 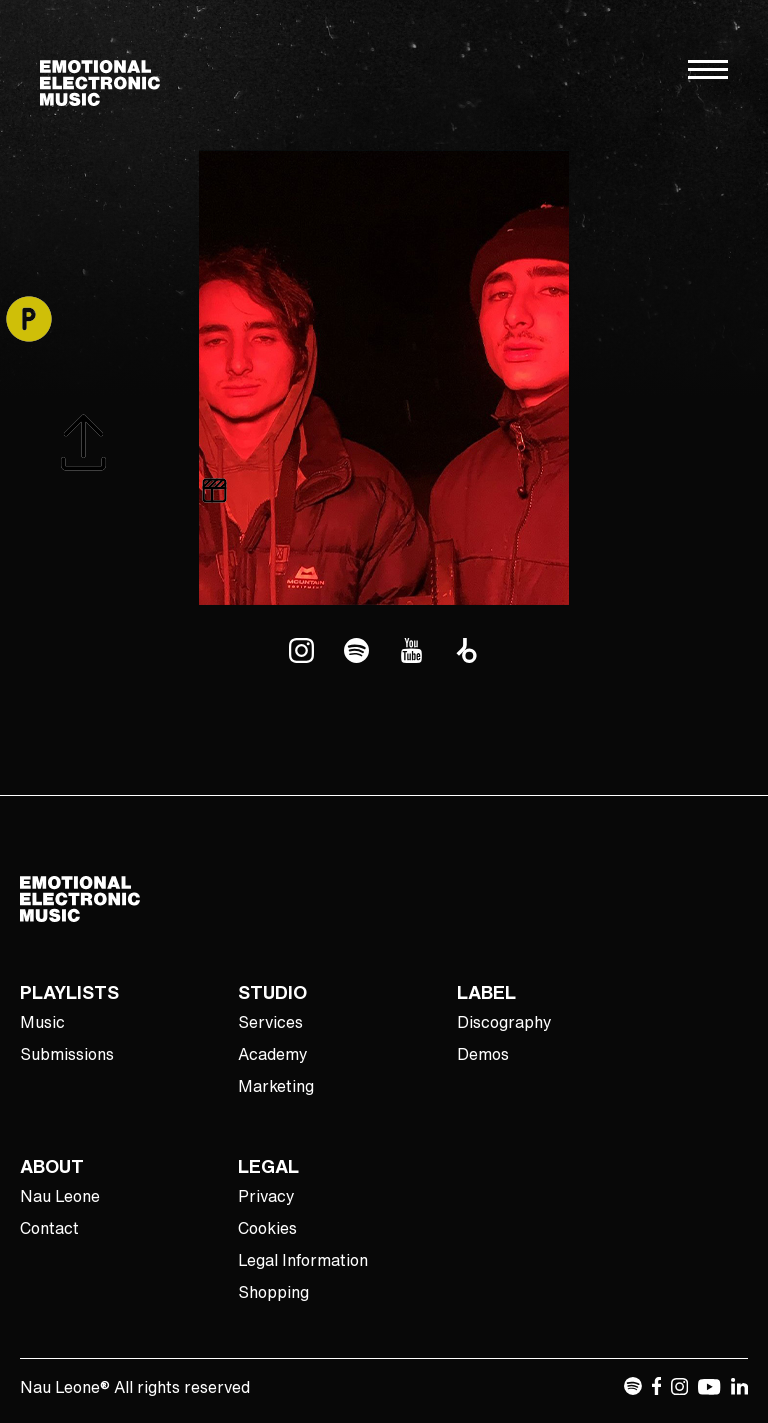 What do you see at coordinates (29, 319) in the screenshot?
I see `indicates parking available or parking location` at bounding box center [29, 319].